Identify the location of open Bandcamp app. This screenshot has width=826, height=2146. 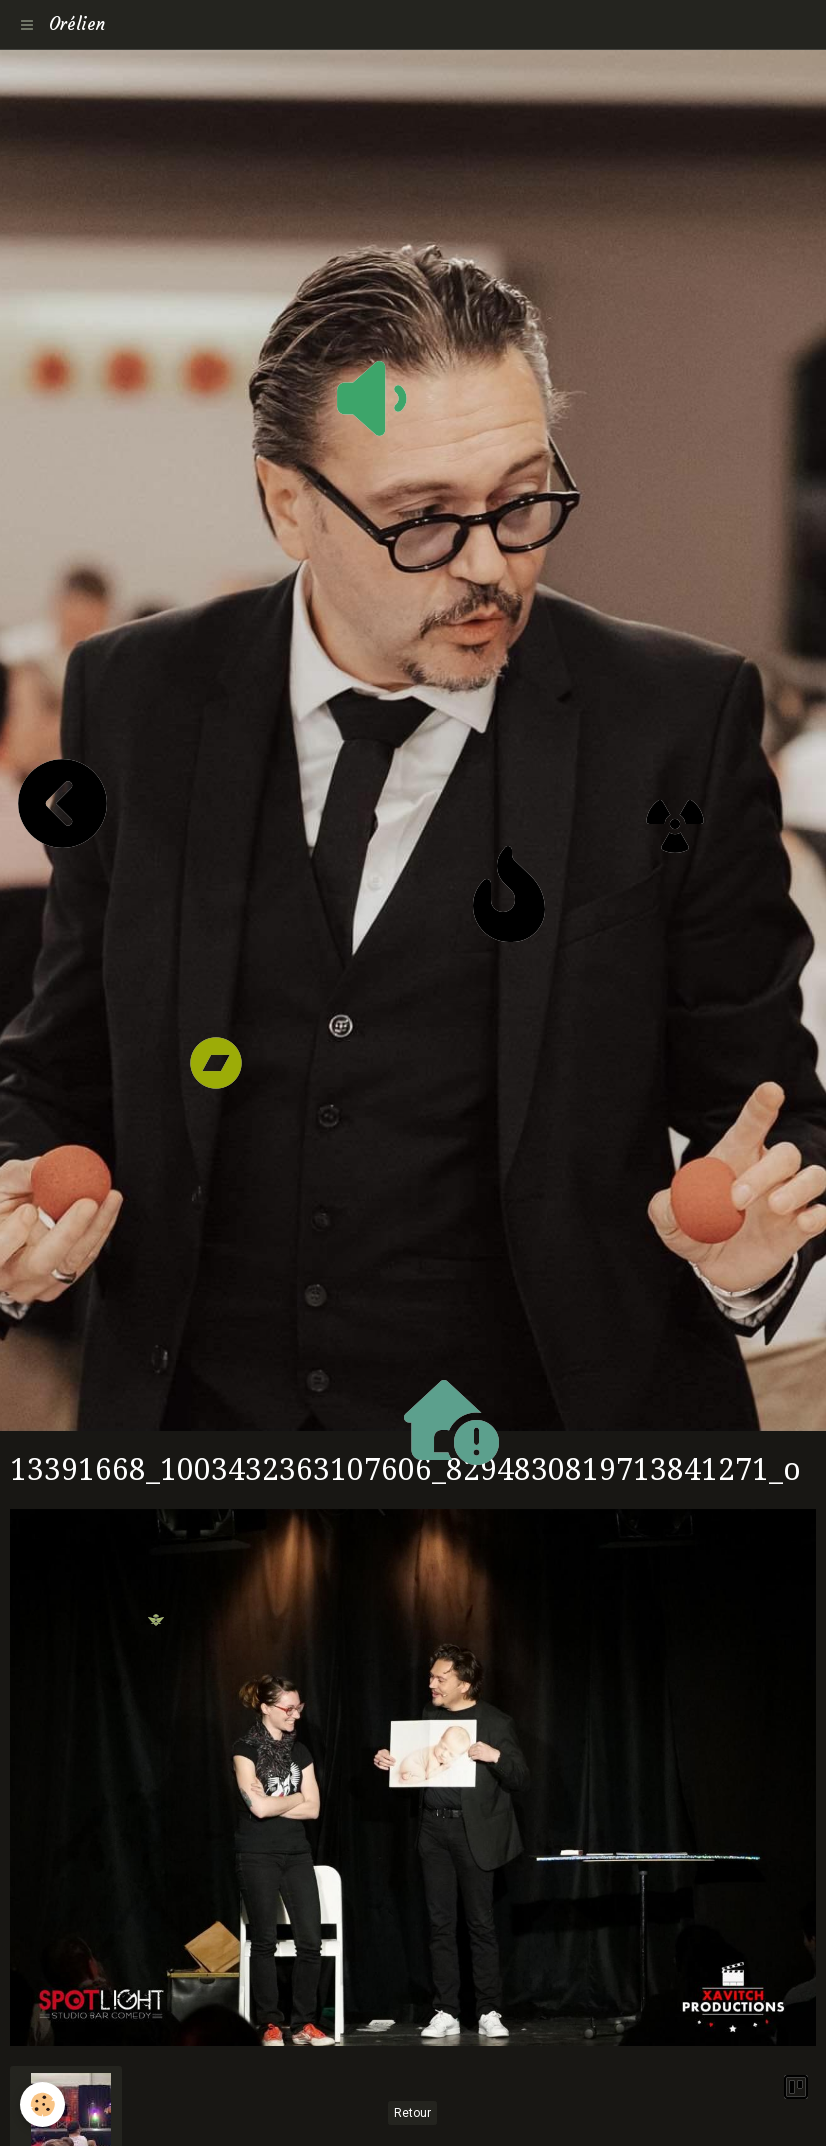
(216, 1063).